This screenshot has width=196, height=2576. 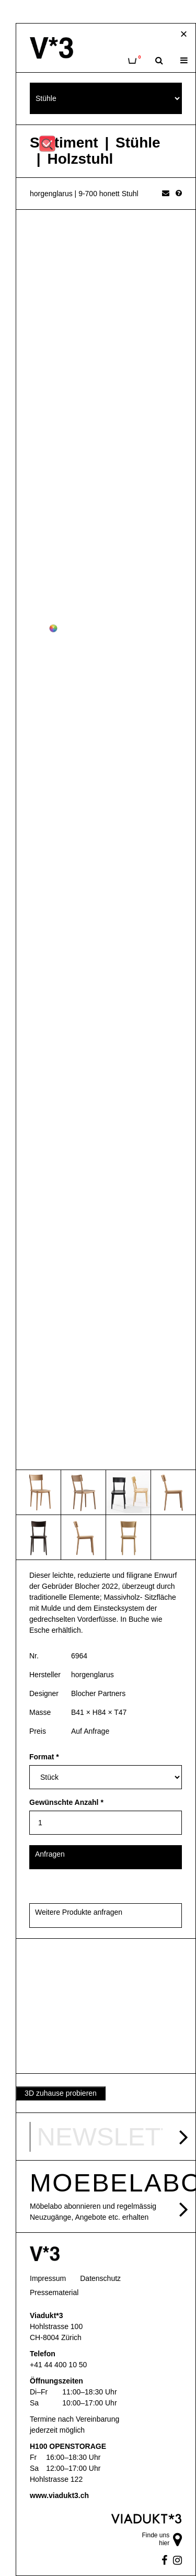 I want to click on open color picker tool, so click(x=53, y=628).